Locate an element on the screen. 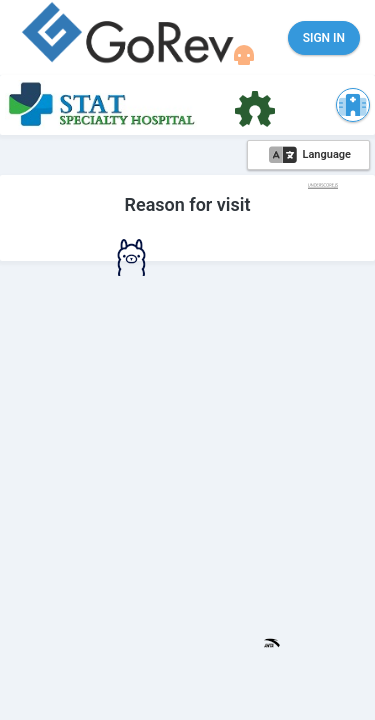  indicates dangerous or harmful content is located at coordinates (244, 55).